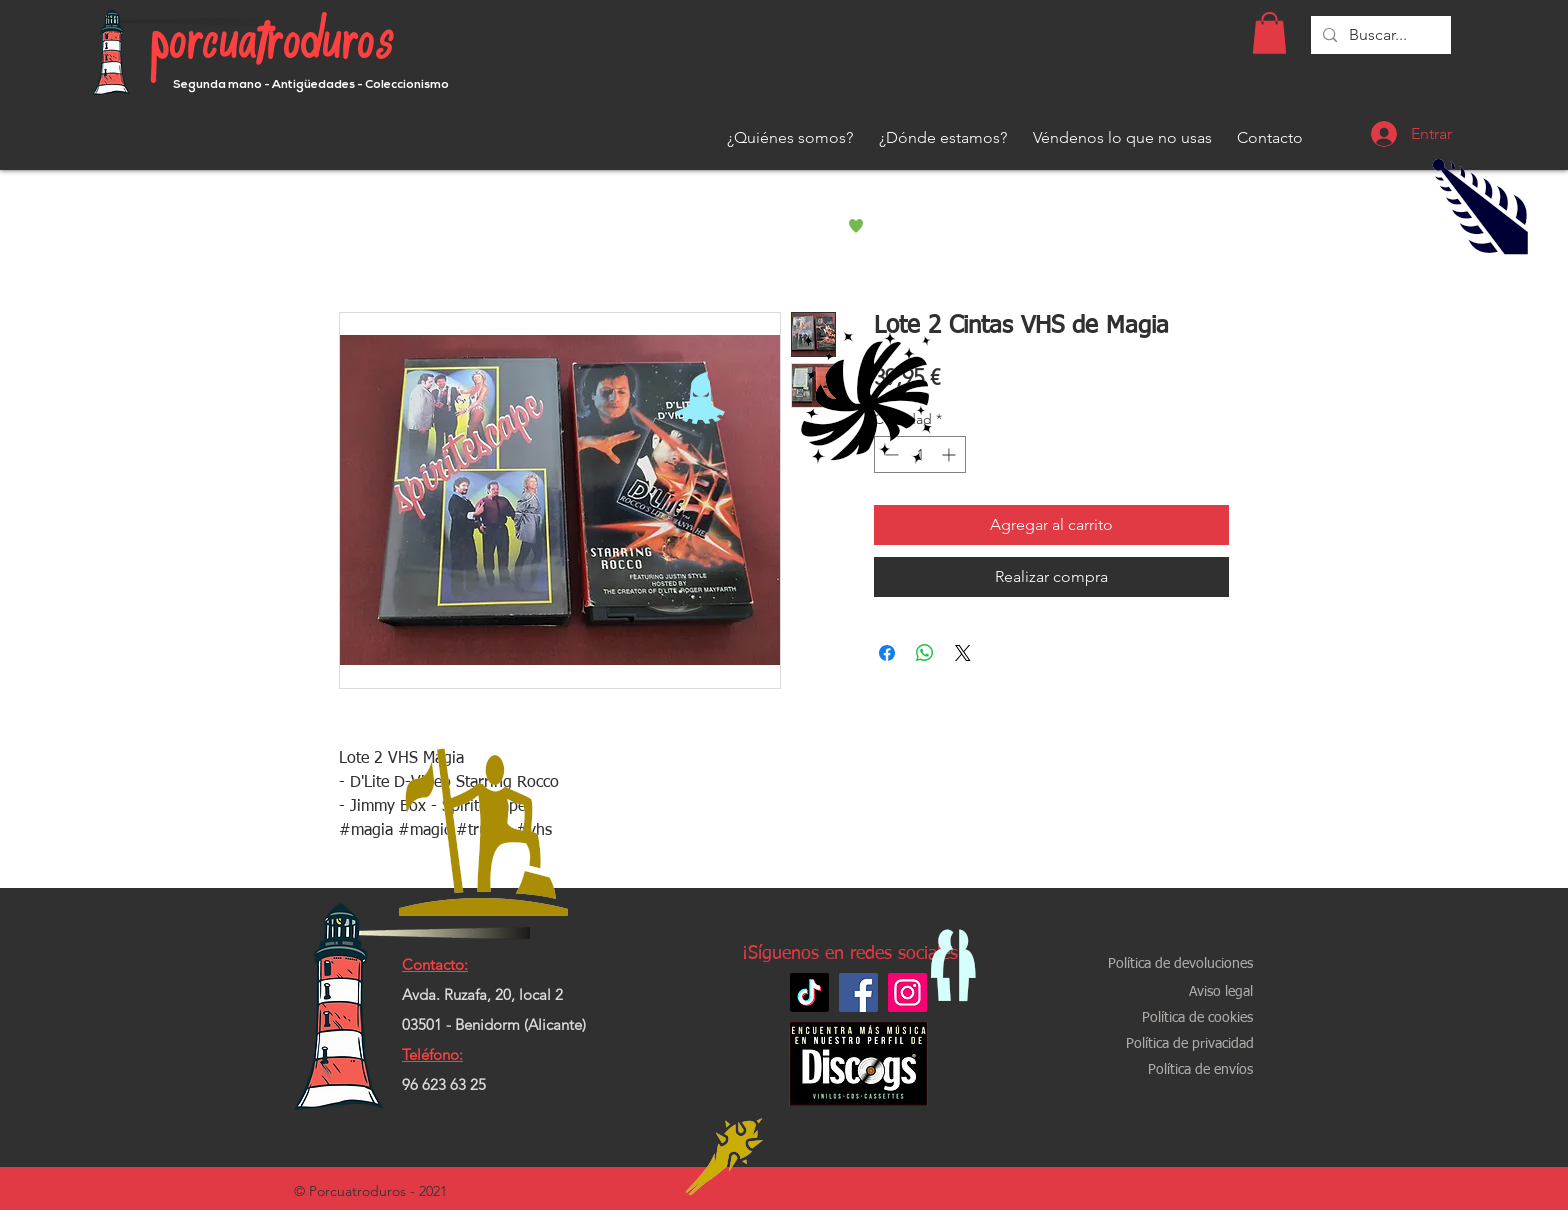 This screenshot has height=1210, width=1568. I want to click on add to favorites, so click(856, 226).